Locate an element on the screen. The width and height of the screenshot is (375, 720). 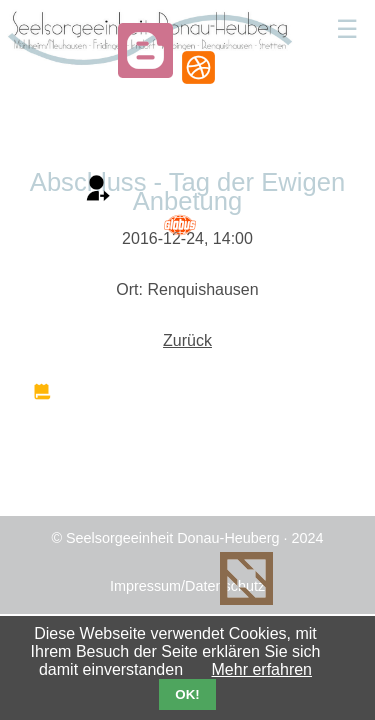
link to dribbble profile is located at coordinates (198, 67).